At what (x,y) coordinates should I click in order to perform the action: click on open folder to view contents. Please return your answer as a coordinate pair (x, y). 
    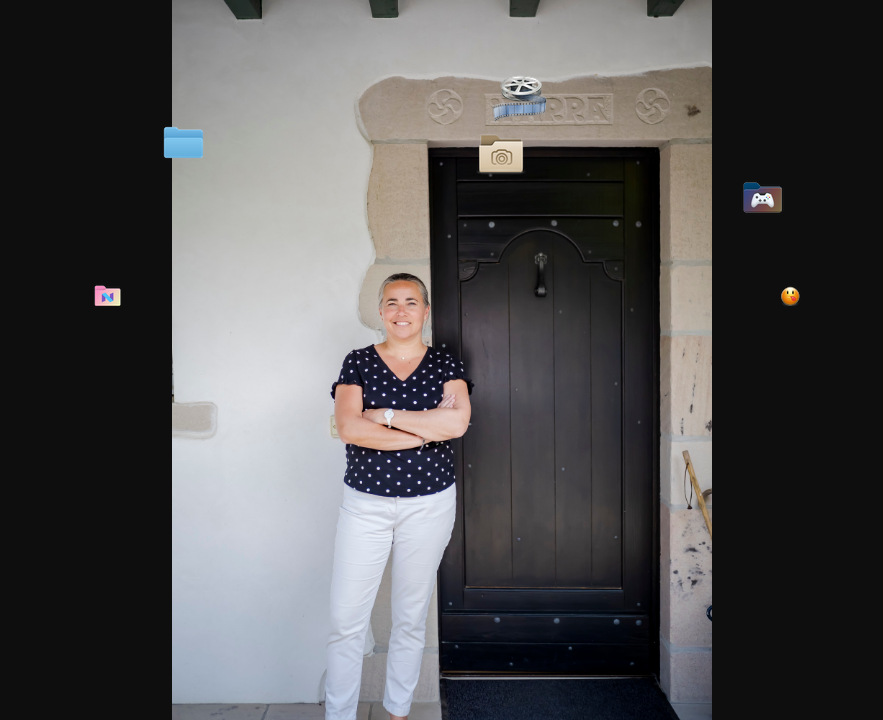
    Looking at the image, I should click on (183, 142).